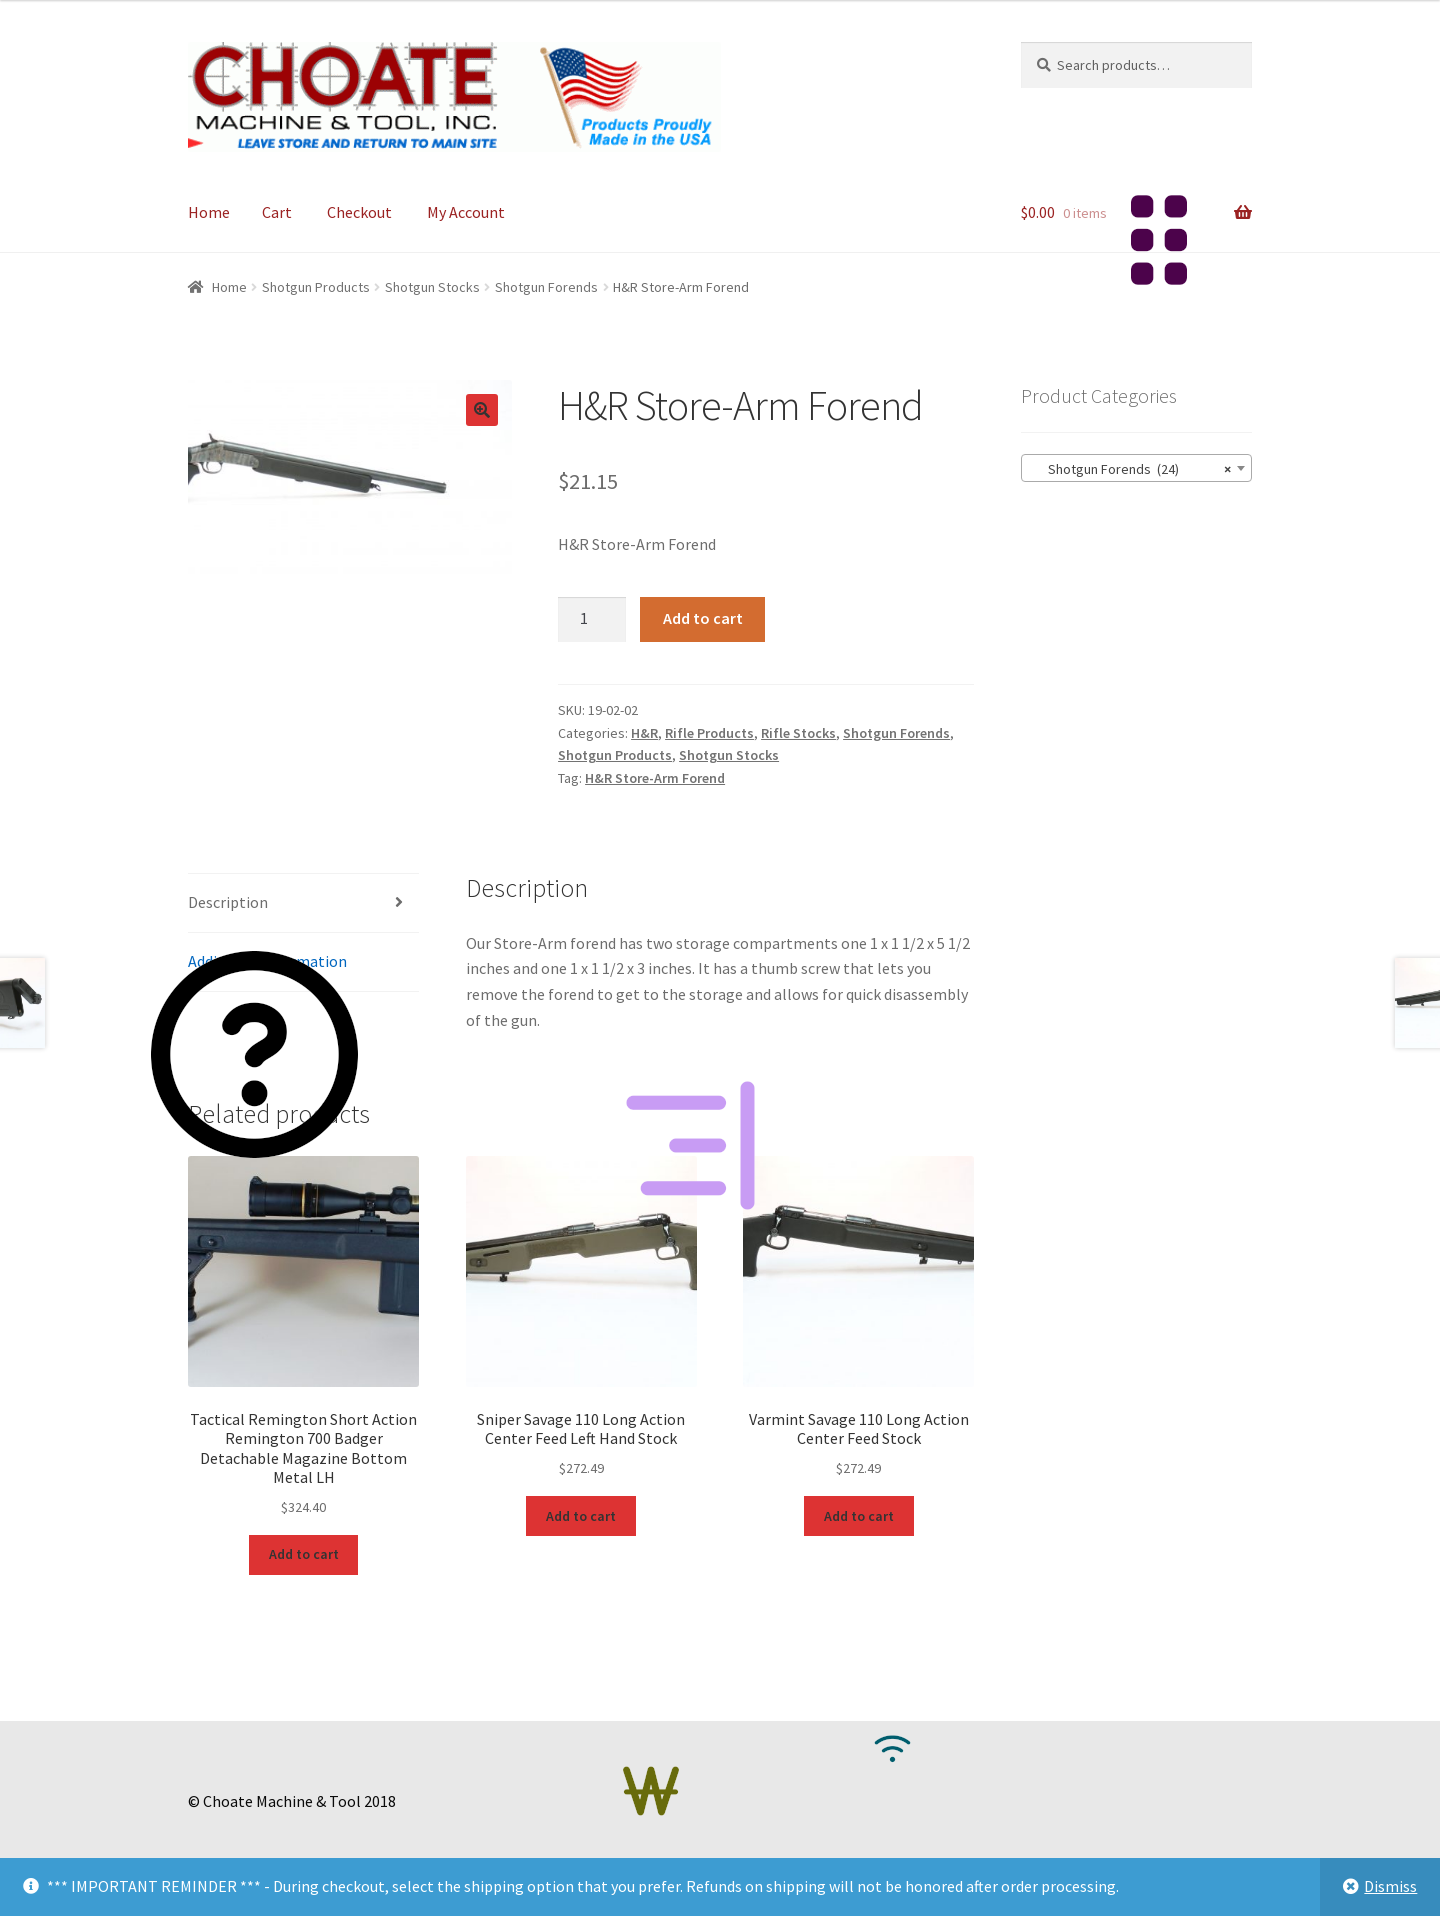 Image resolution: width=1440 pixels, height=1916 pixels. I want to click on indicates moderate wifi signal strength, so click(892, 1742).